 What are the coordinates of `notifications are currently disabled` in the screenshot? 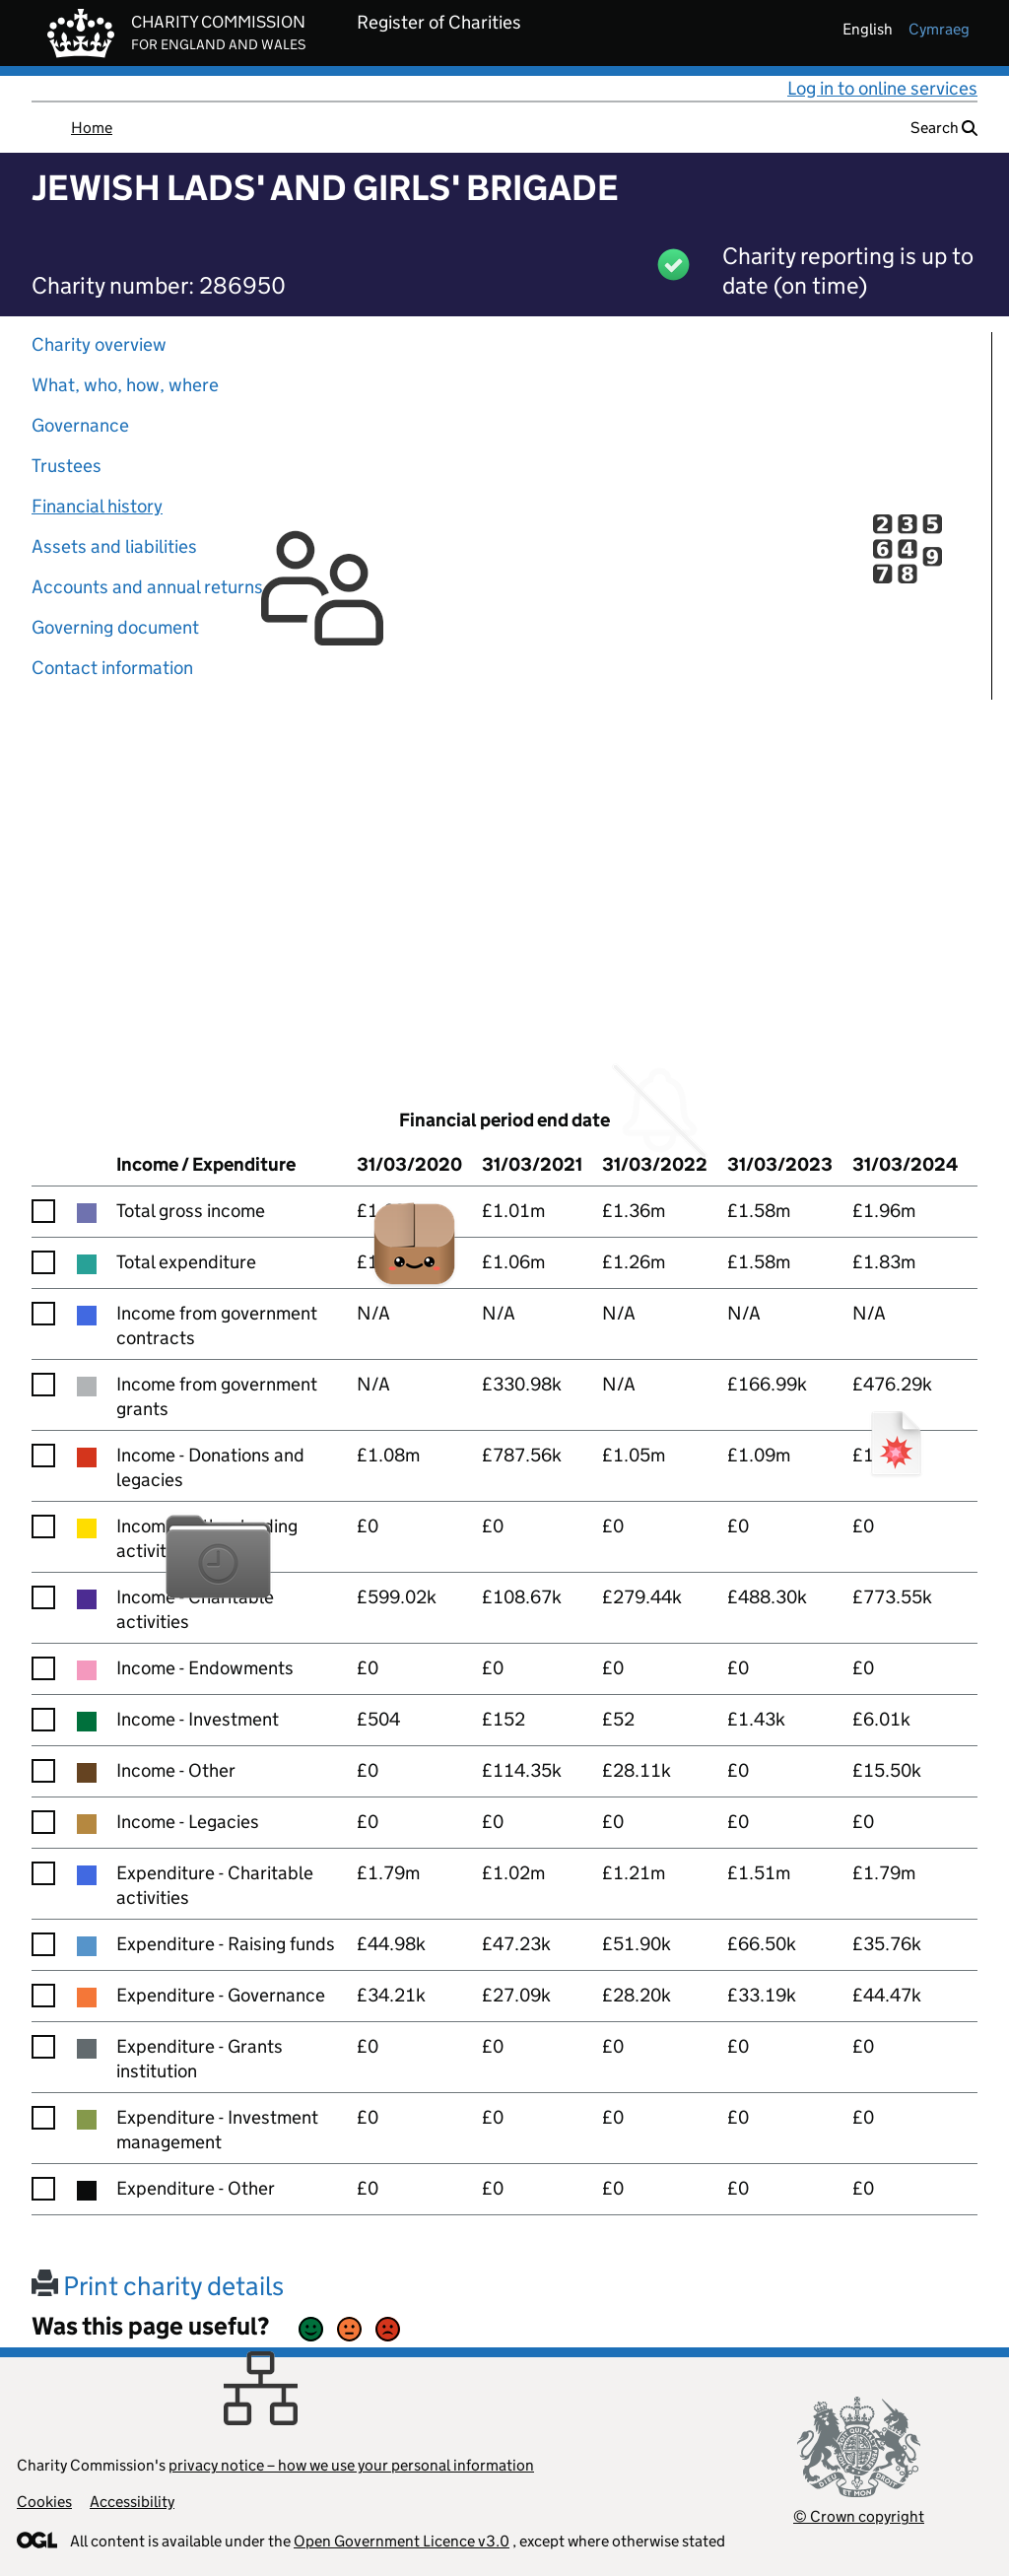 It's located at (659, 1111).